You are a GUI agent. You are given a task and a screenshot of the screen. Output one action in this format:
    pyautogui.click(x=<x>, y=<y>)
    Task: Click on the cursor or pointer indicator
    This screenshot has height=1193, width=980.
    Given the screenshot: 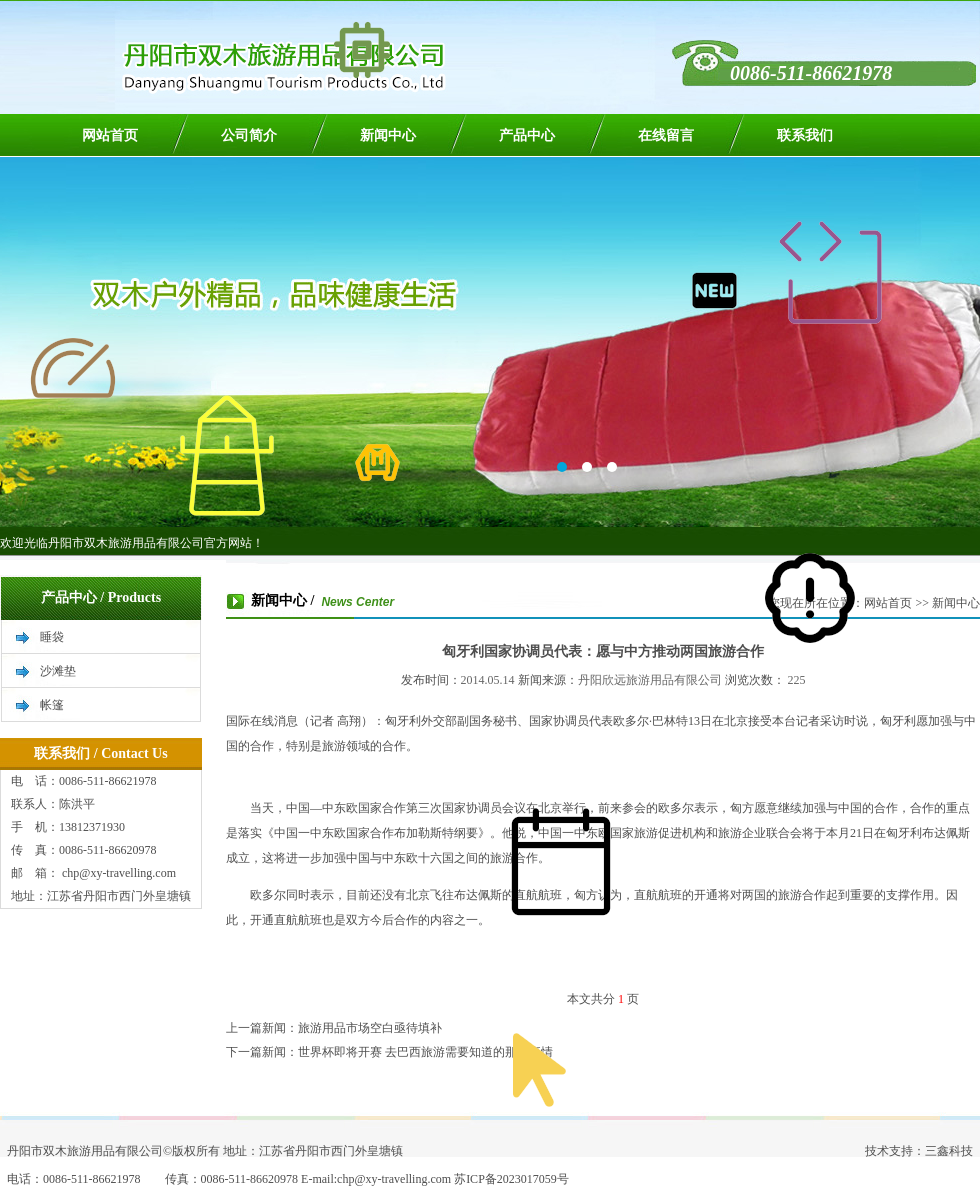 What is the action you would take?
    pyautogui.click(x=536, y=1070)
    